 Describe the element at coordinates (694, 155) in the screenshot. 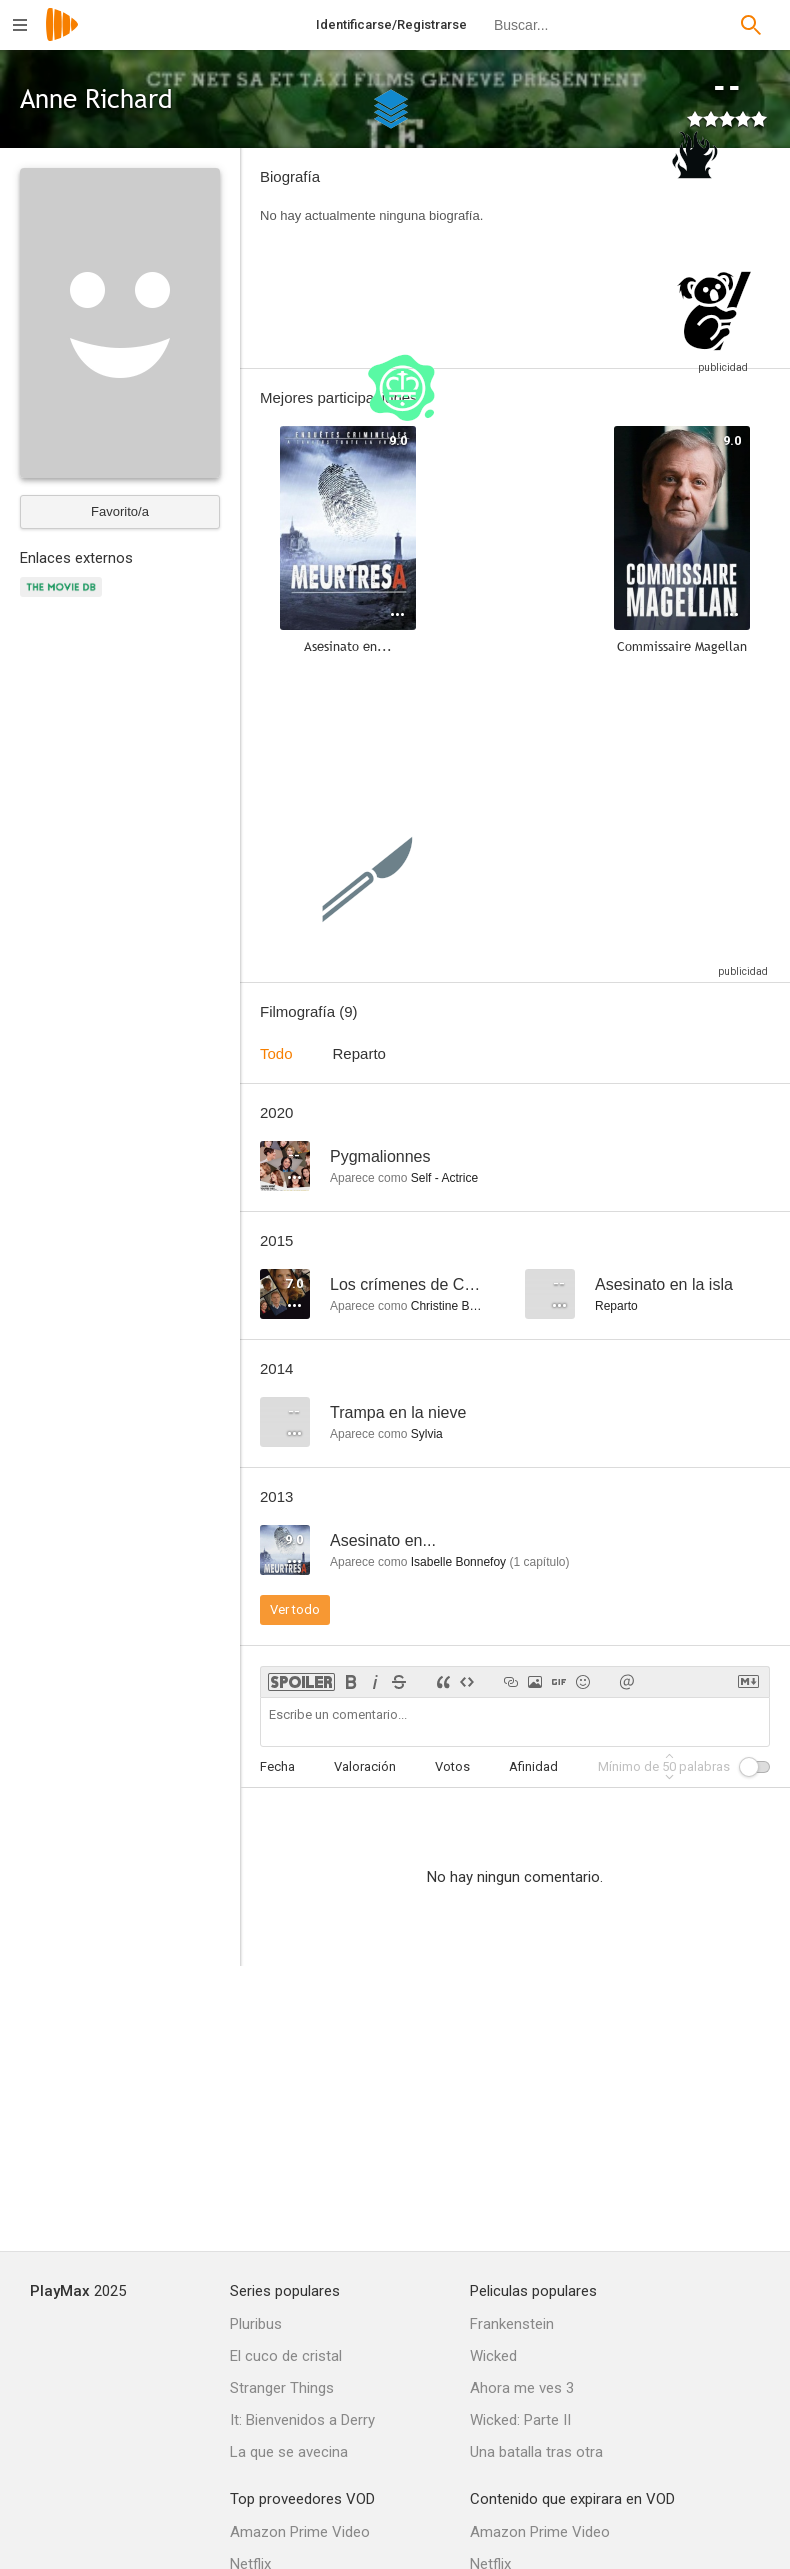

I see `indicates a celebration or special event` at that location.